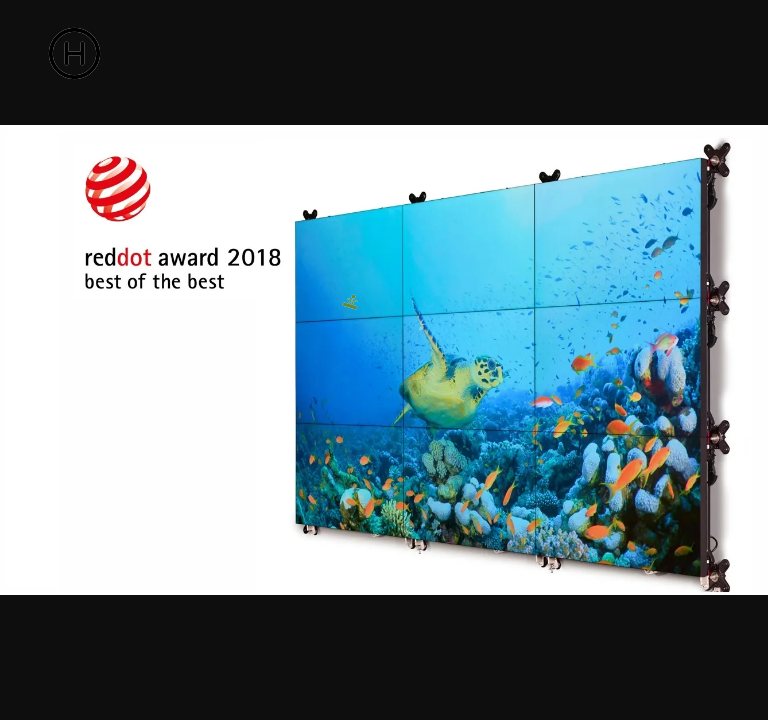 The width and height of the screenshot is (768, 720). I want to click on hospital or helipad location marker, so click(74, 53).